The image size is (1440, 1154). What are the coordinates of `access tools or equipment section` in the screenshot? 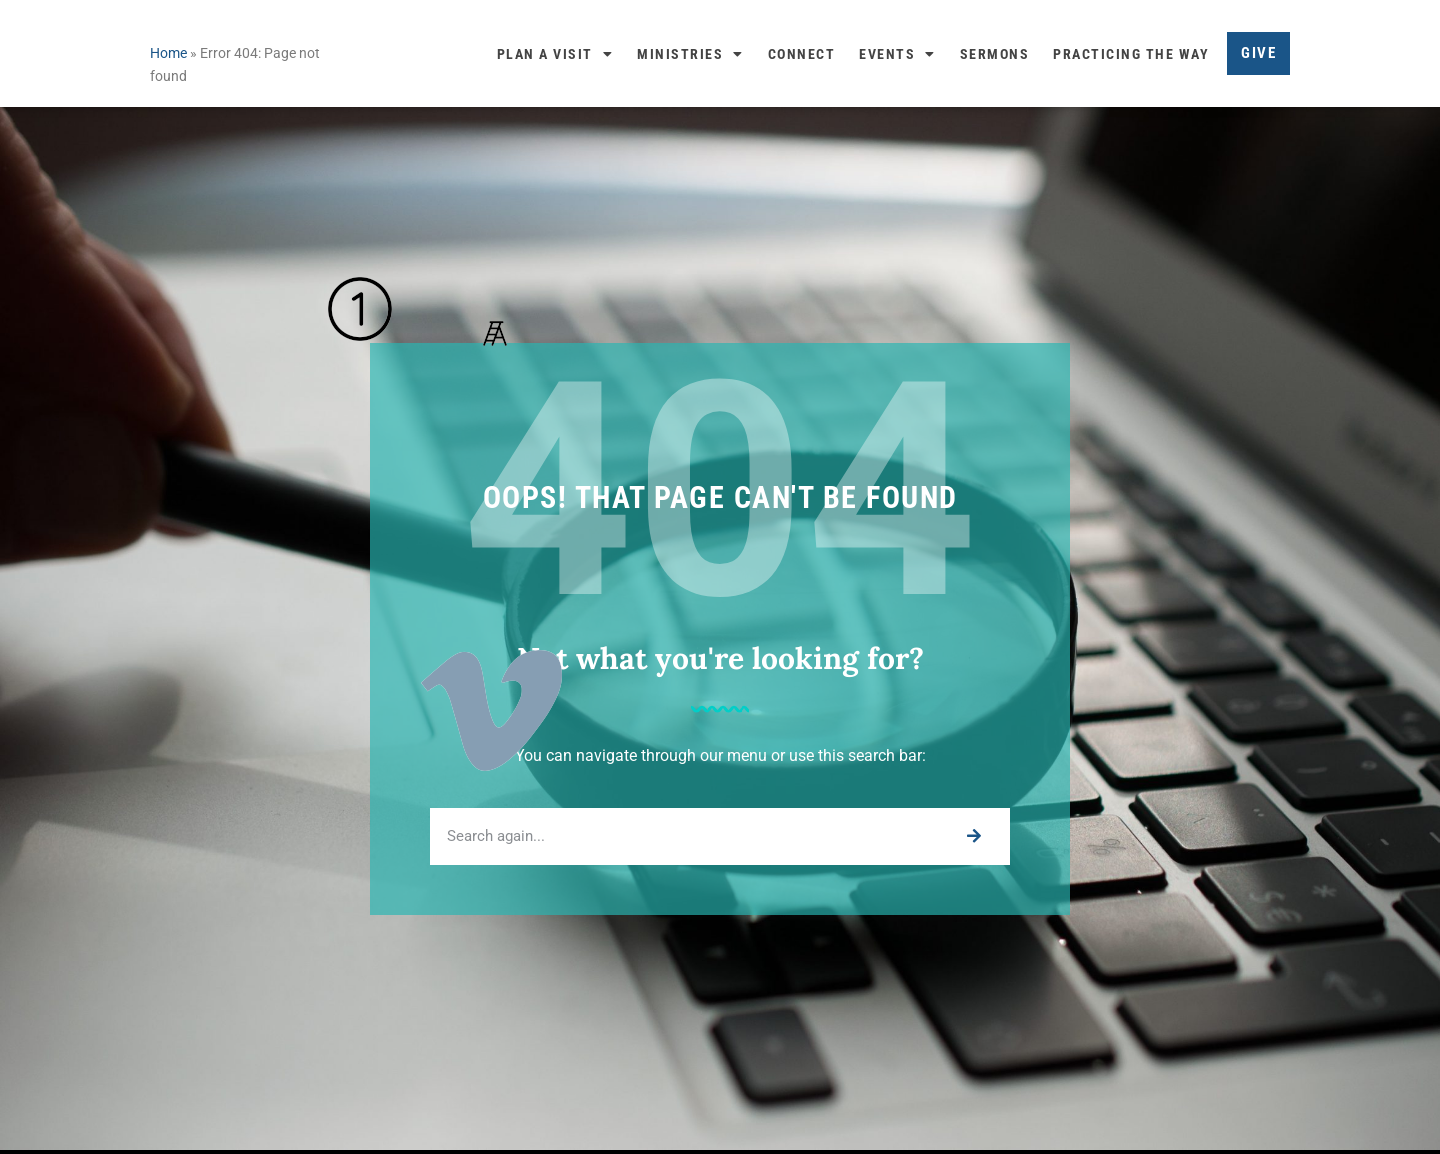 It's located at (495, 333).